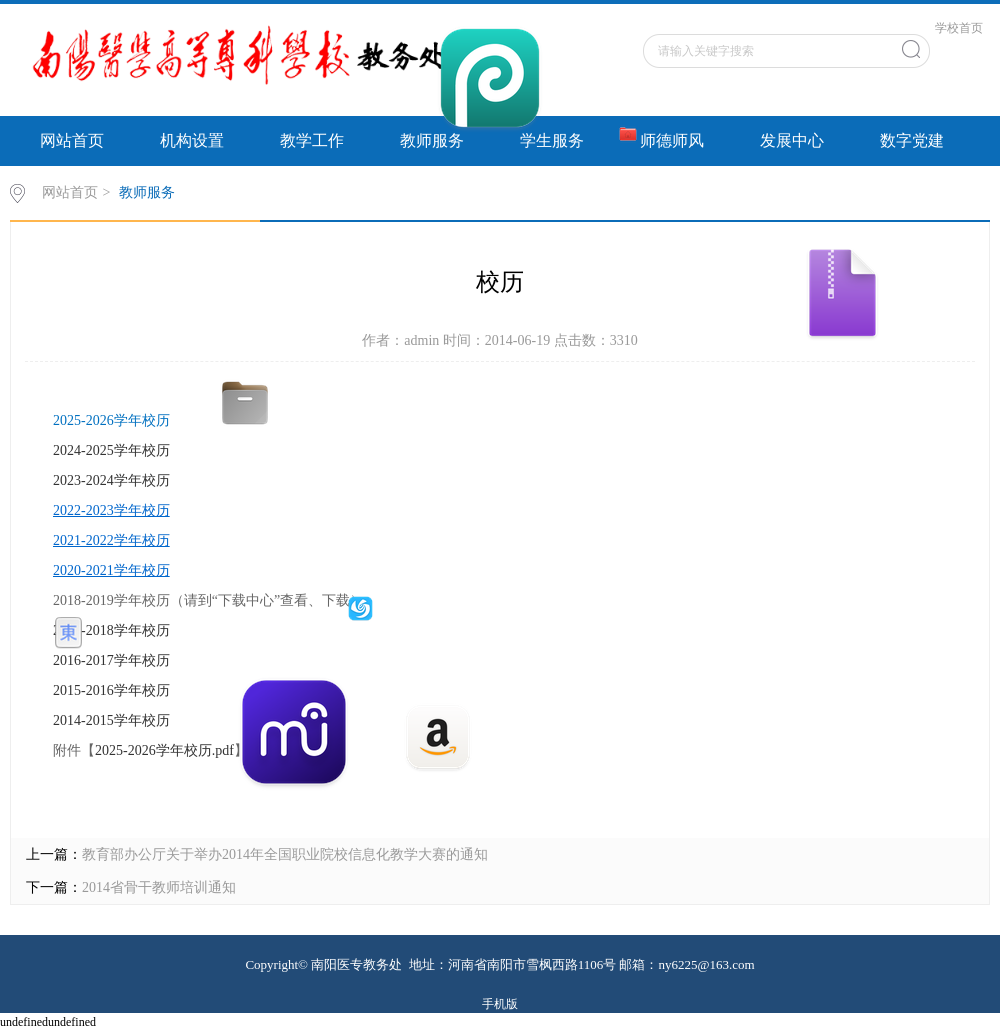 This screenshot has height=1031, width=1000. I want to click on open deepin operating system settings or app store, so click(360, 608).